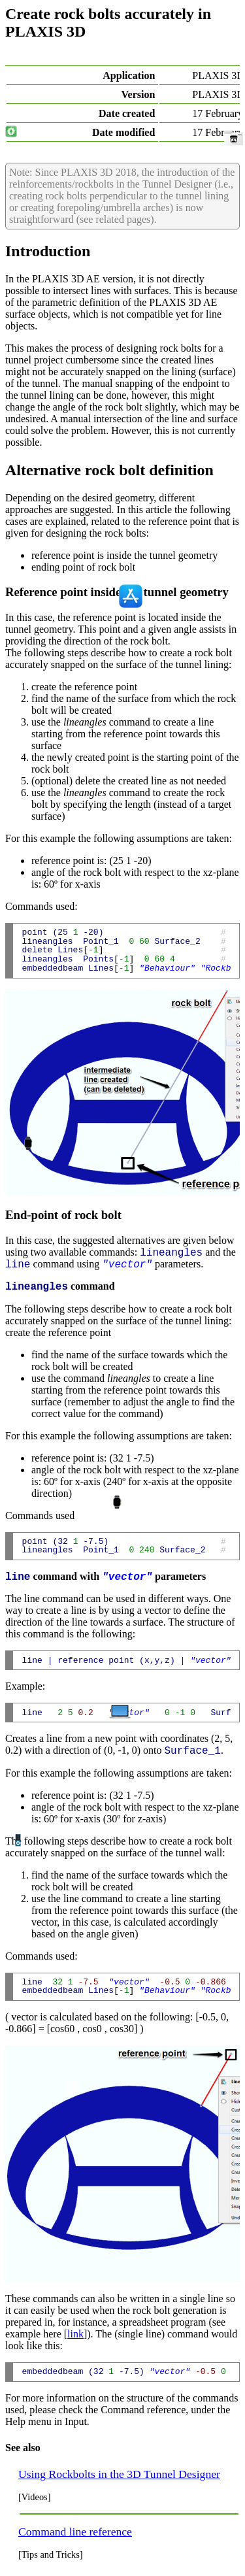 Image resolution: width=245 pixels, height=2576 pixels. Describe the element at coordinates (131, 596) in the screenshot. I see `open the App Store to browse and download apps` at that location.